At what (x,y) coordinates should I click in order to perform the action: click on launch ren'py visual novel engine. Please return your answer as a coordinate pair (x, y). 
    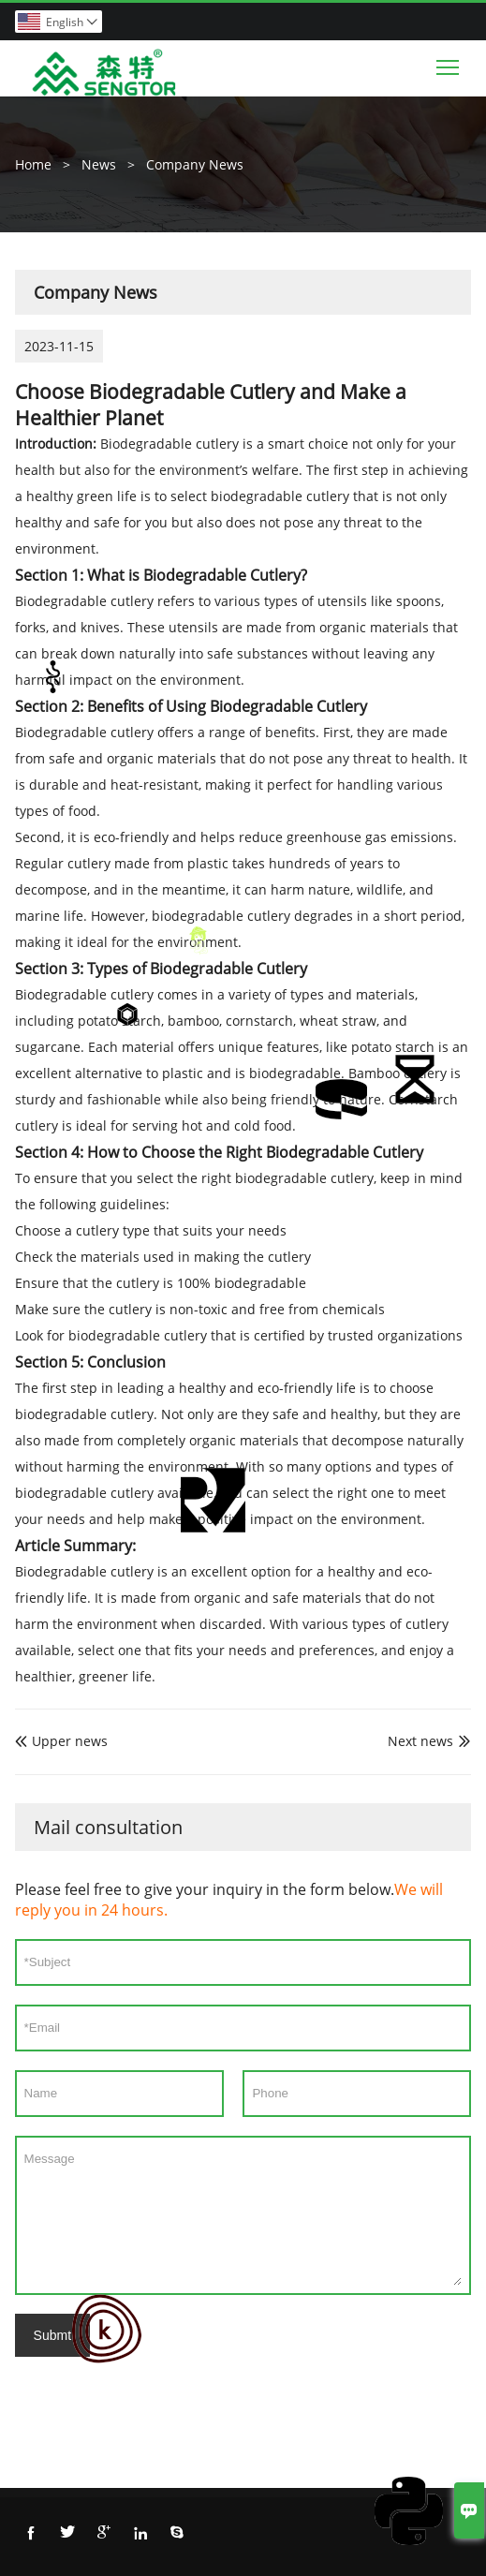
    Looking at the image, I should click on (199, 940).